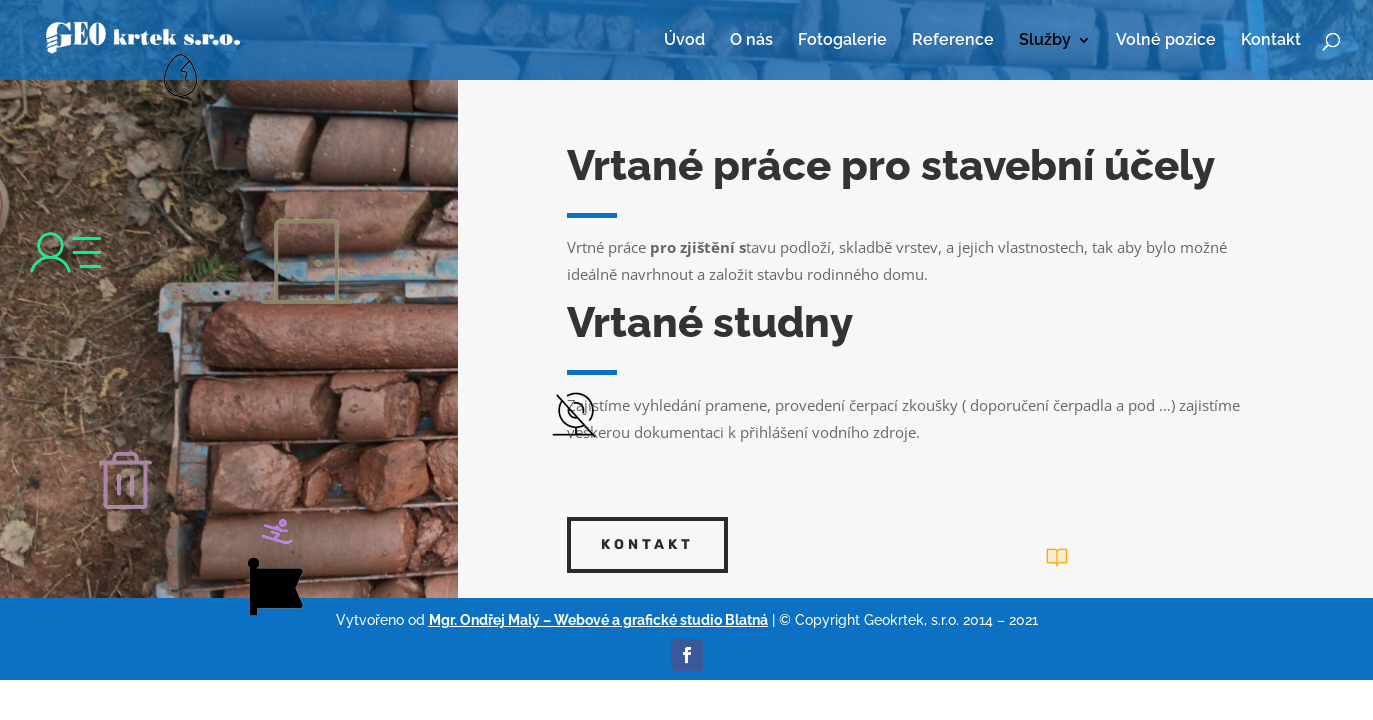 The width and height of the screenshot is (1373, 720). I want to click on indicates a cracked or broken item, so click(180, 75).